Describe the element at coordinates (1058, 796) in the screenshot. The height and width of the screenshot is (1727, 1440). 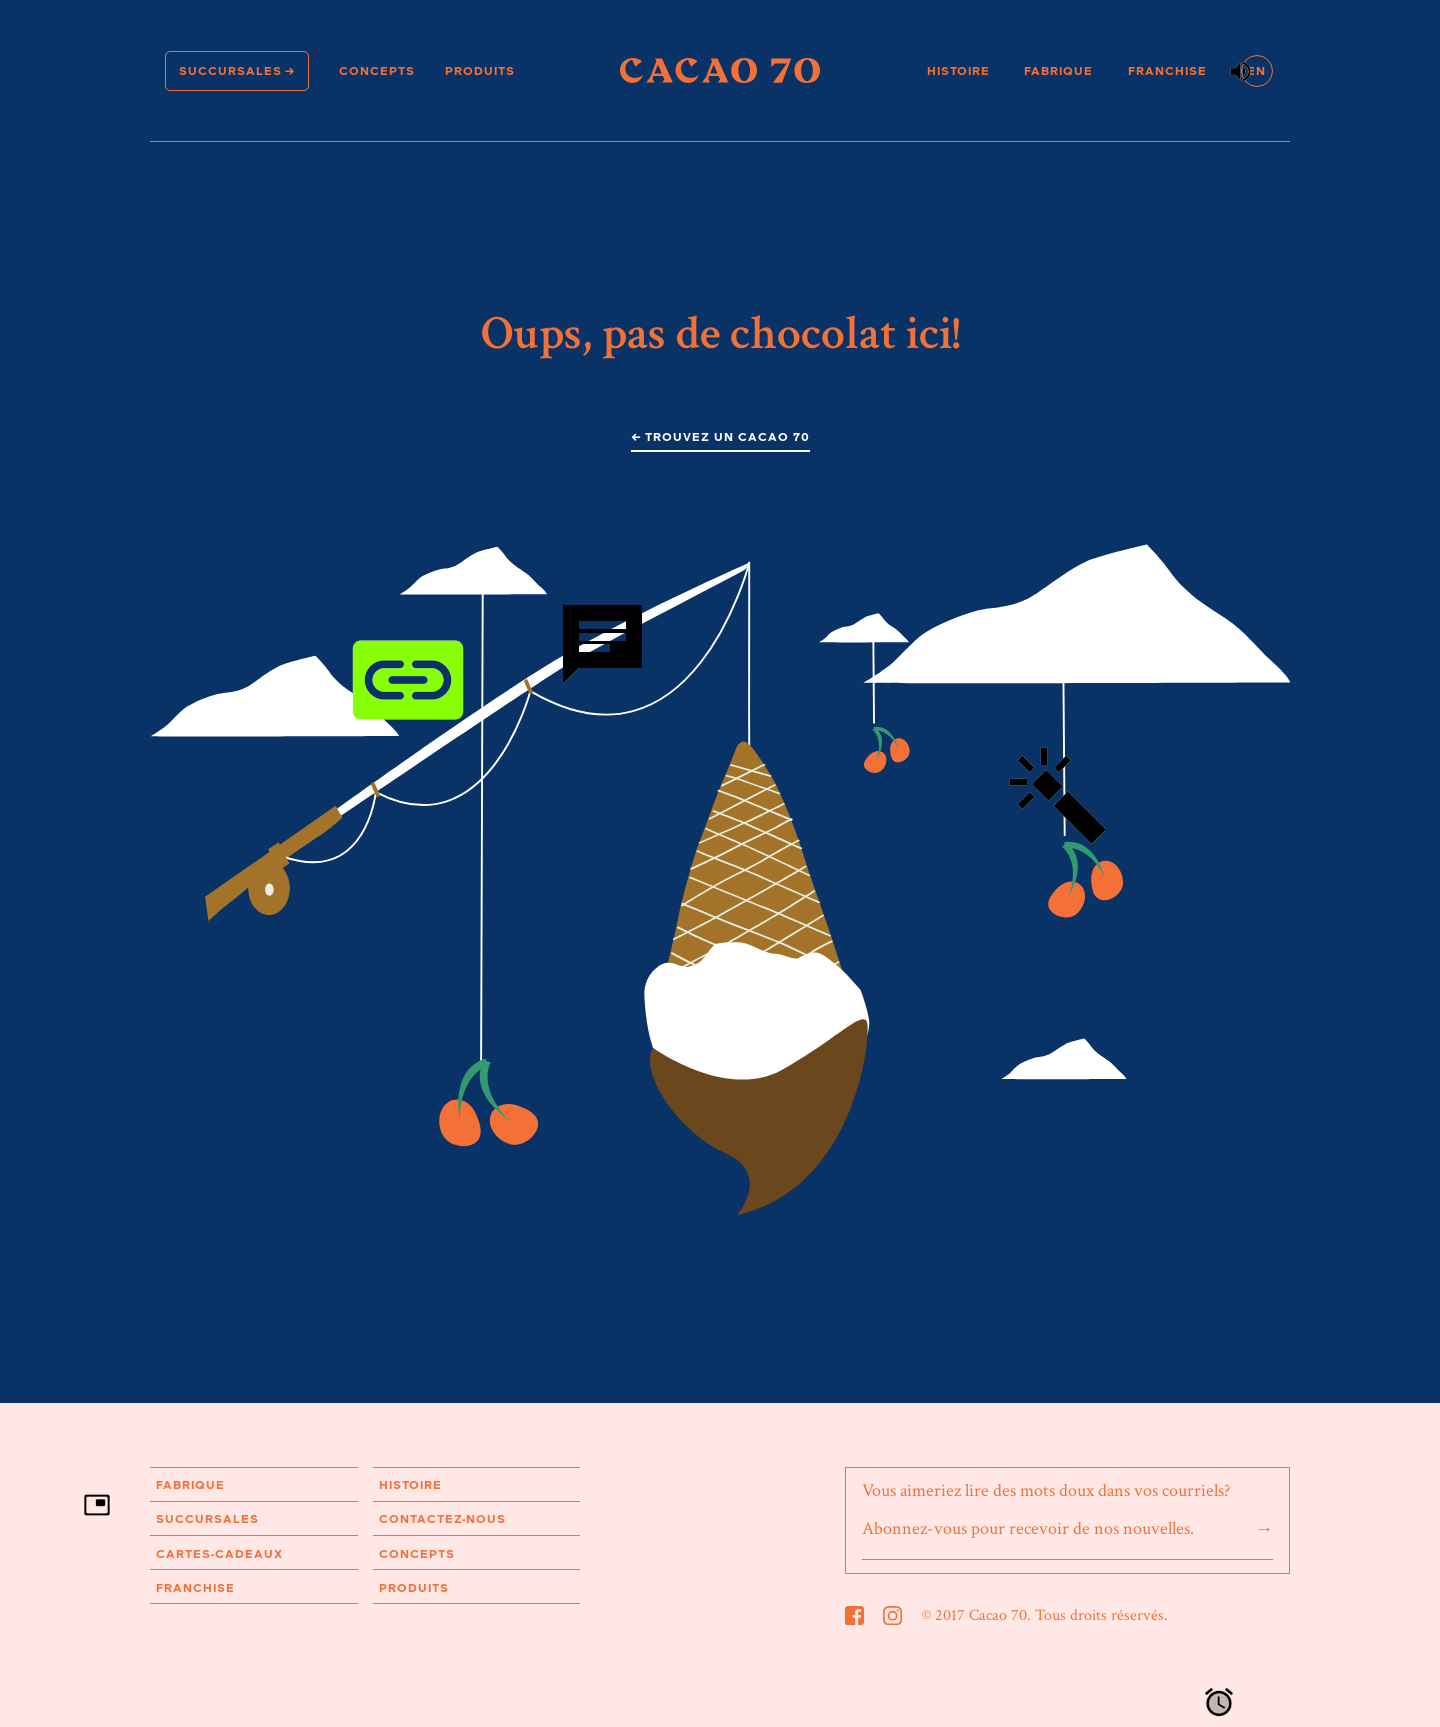
I see `apply auto-enhance or magic adjustments` at that location.